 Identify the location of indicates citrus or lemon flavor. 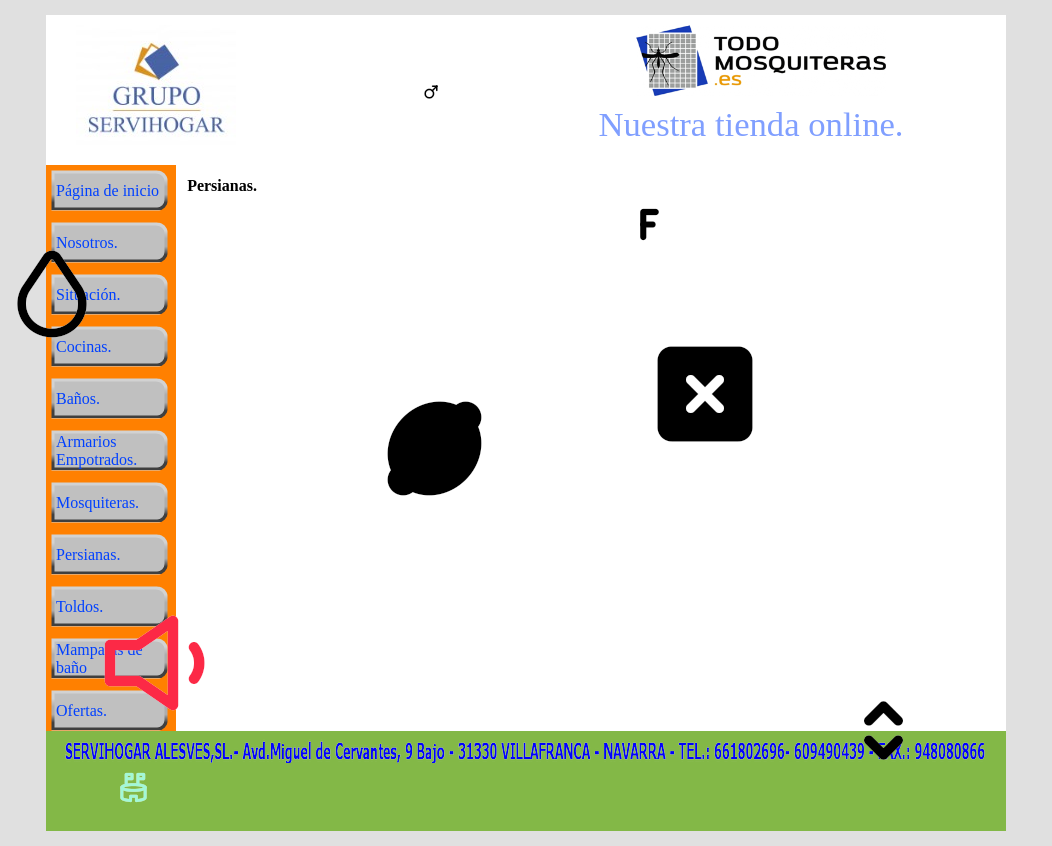
(434, 448).